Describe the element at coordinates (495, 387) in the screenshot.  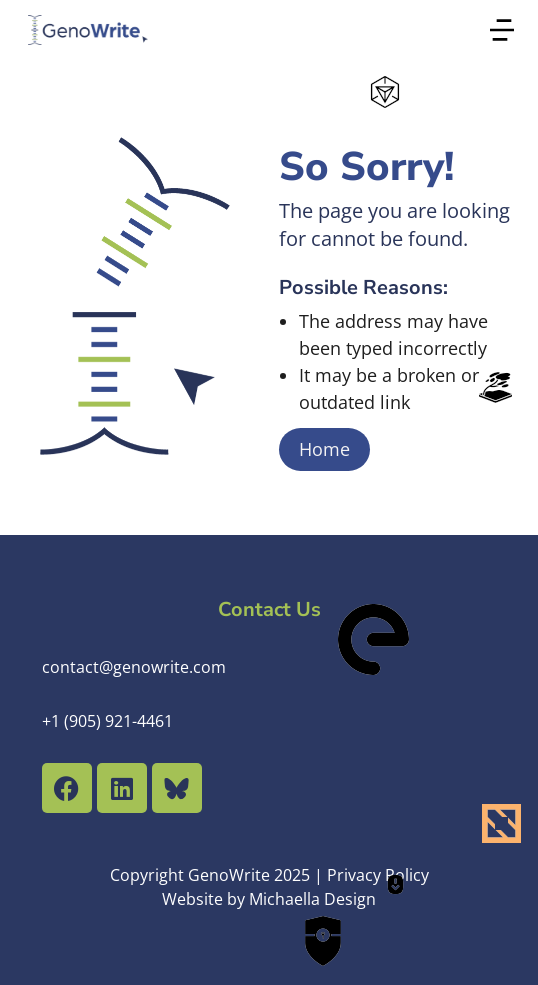
I see `open Microsoft Sway application` at that location.